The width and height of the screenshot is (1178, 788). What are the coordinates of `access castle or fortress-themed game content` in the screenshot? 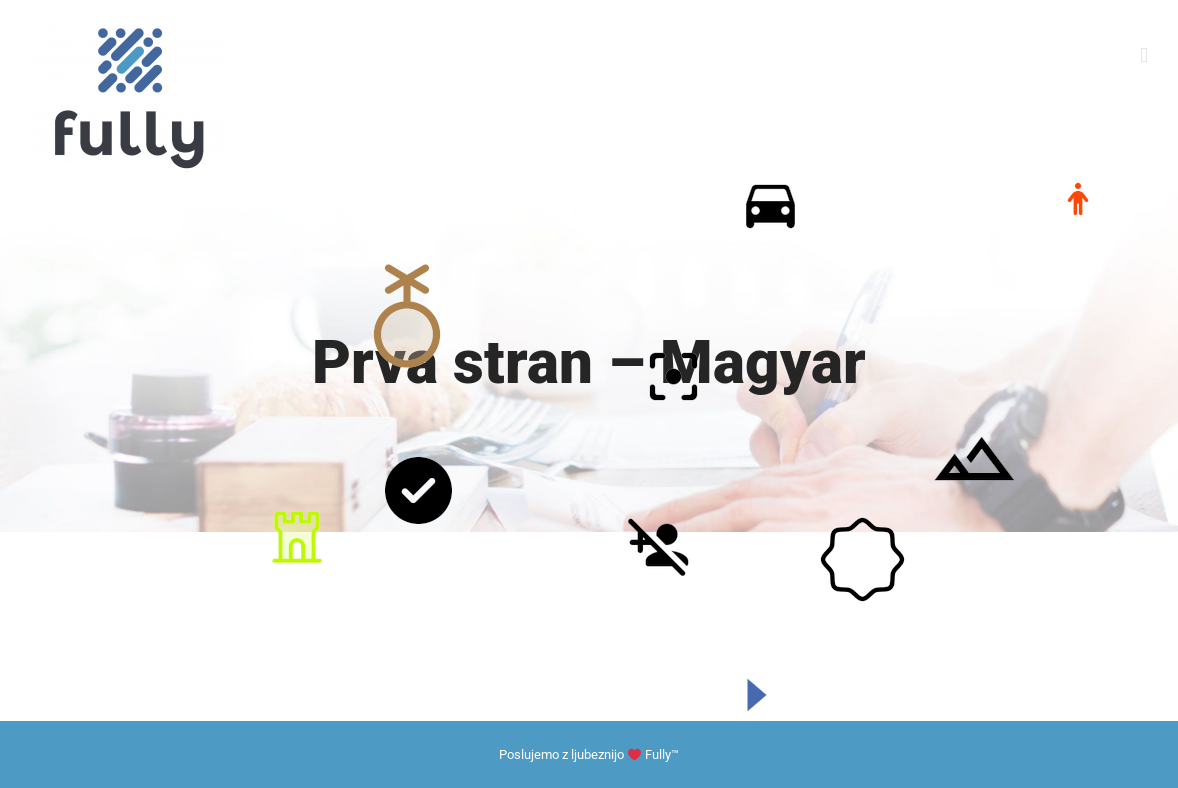 It's located at (297, 536).